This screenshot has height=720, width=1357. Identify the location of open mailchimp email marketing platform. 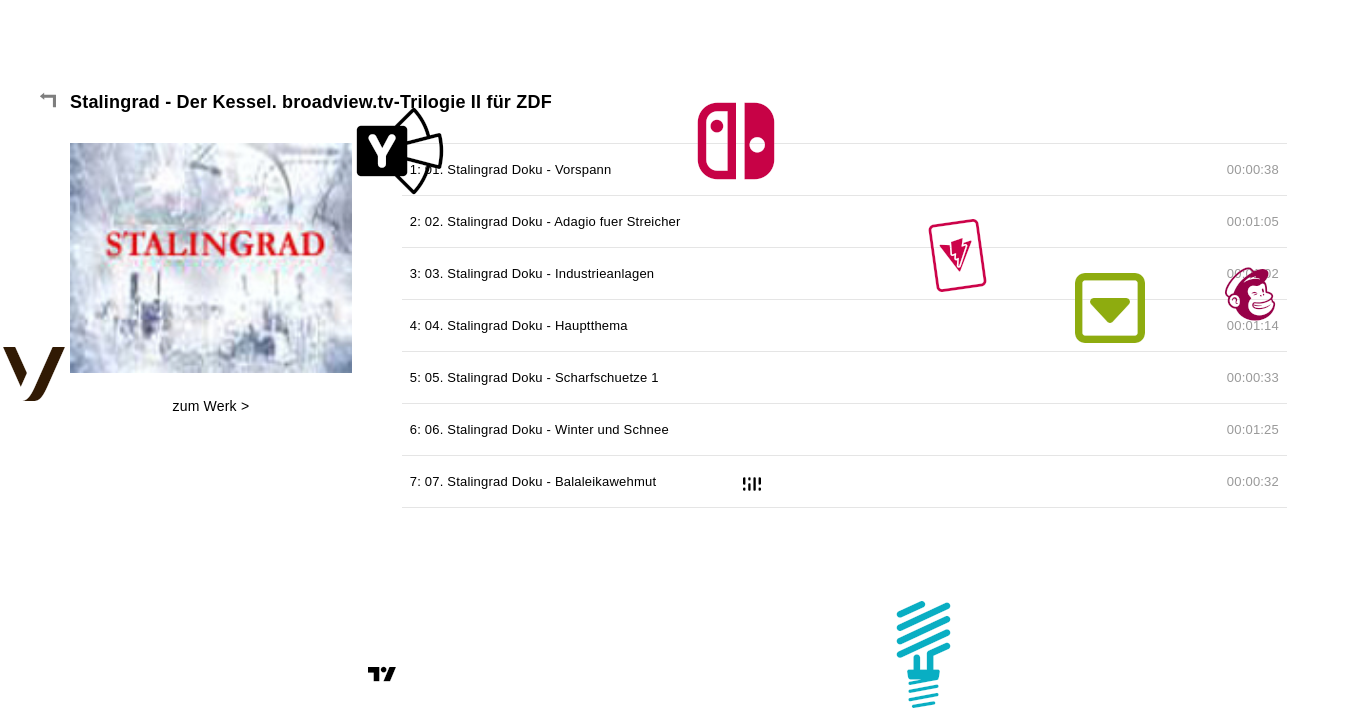
(1250, 294).